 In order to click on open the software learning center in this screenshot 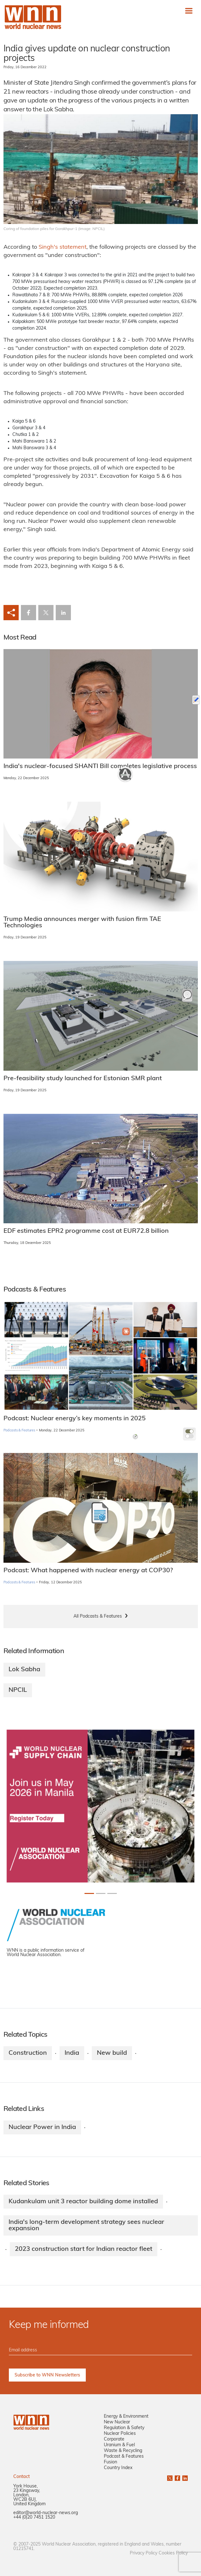, I will do `click(196, 700)`.